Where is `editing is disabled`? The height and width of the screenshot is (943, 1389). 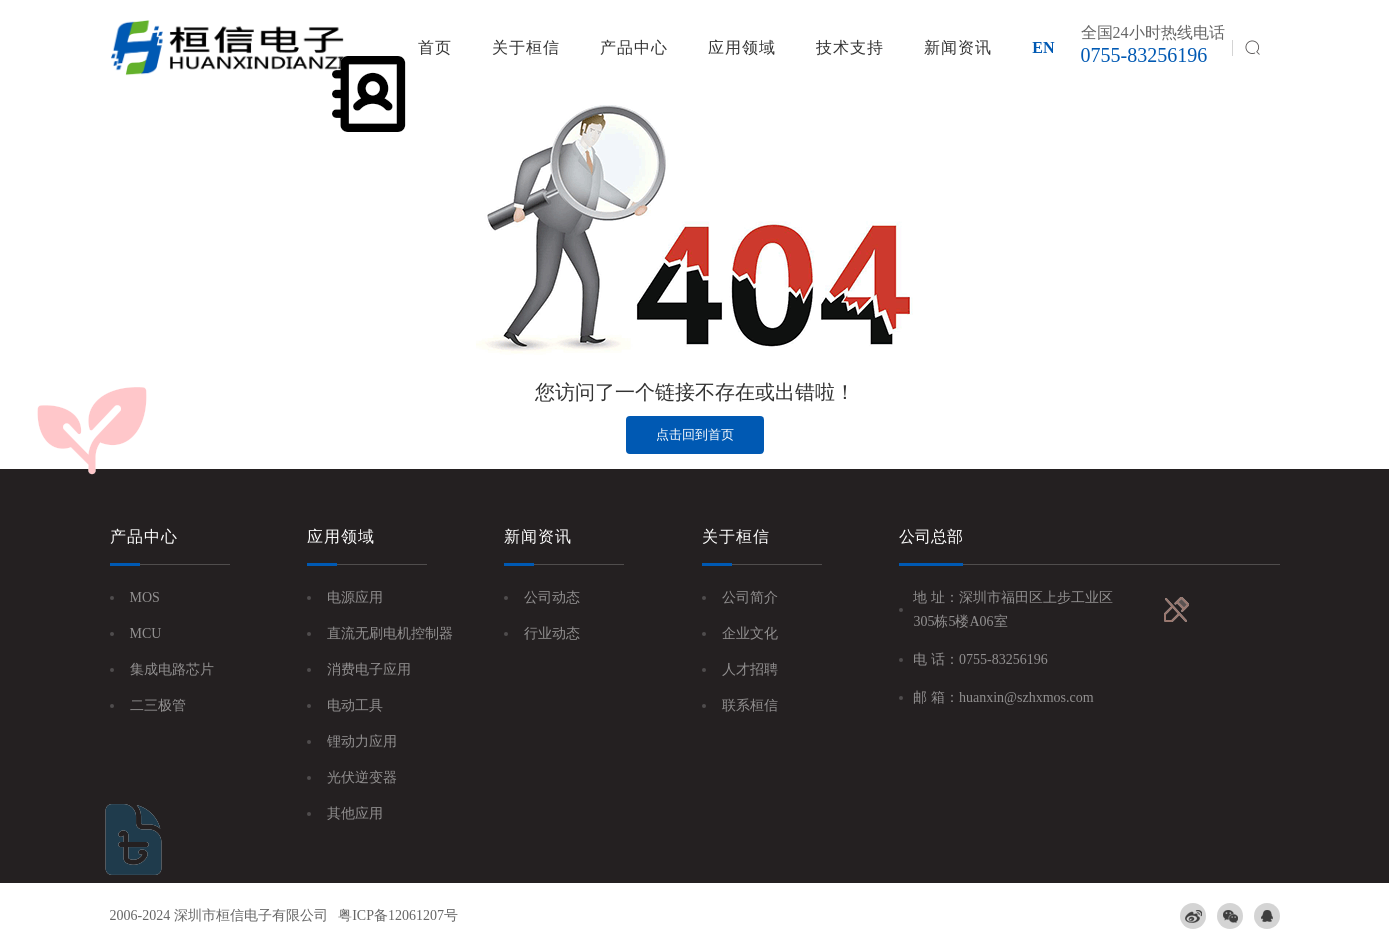 editing is disabled is located at coordinates (1176, 610).